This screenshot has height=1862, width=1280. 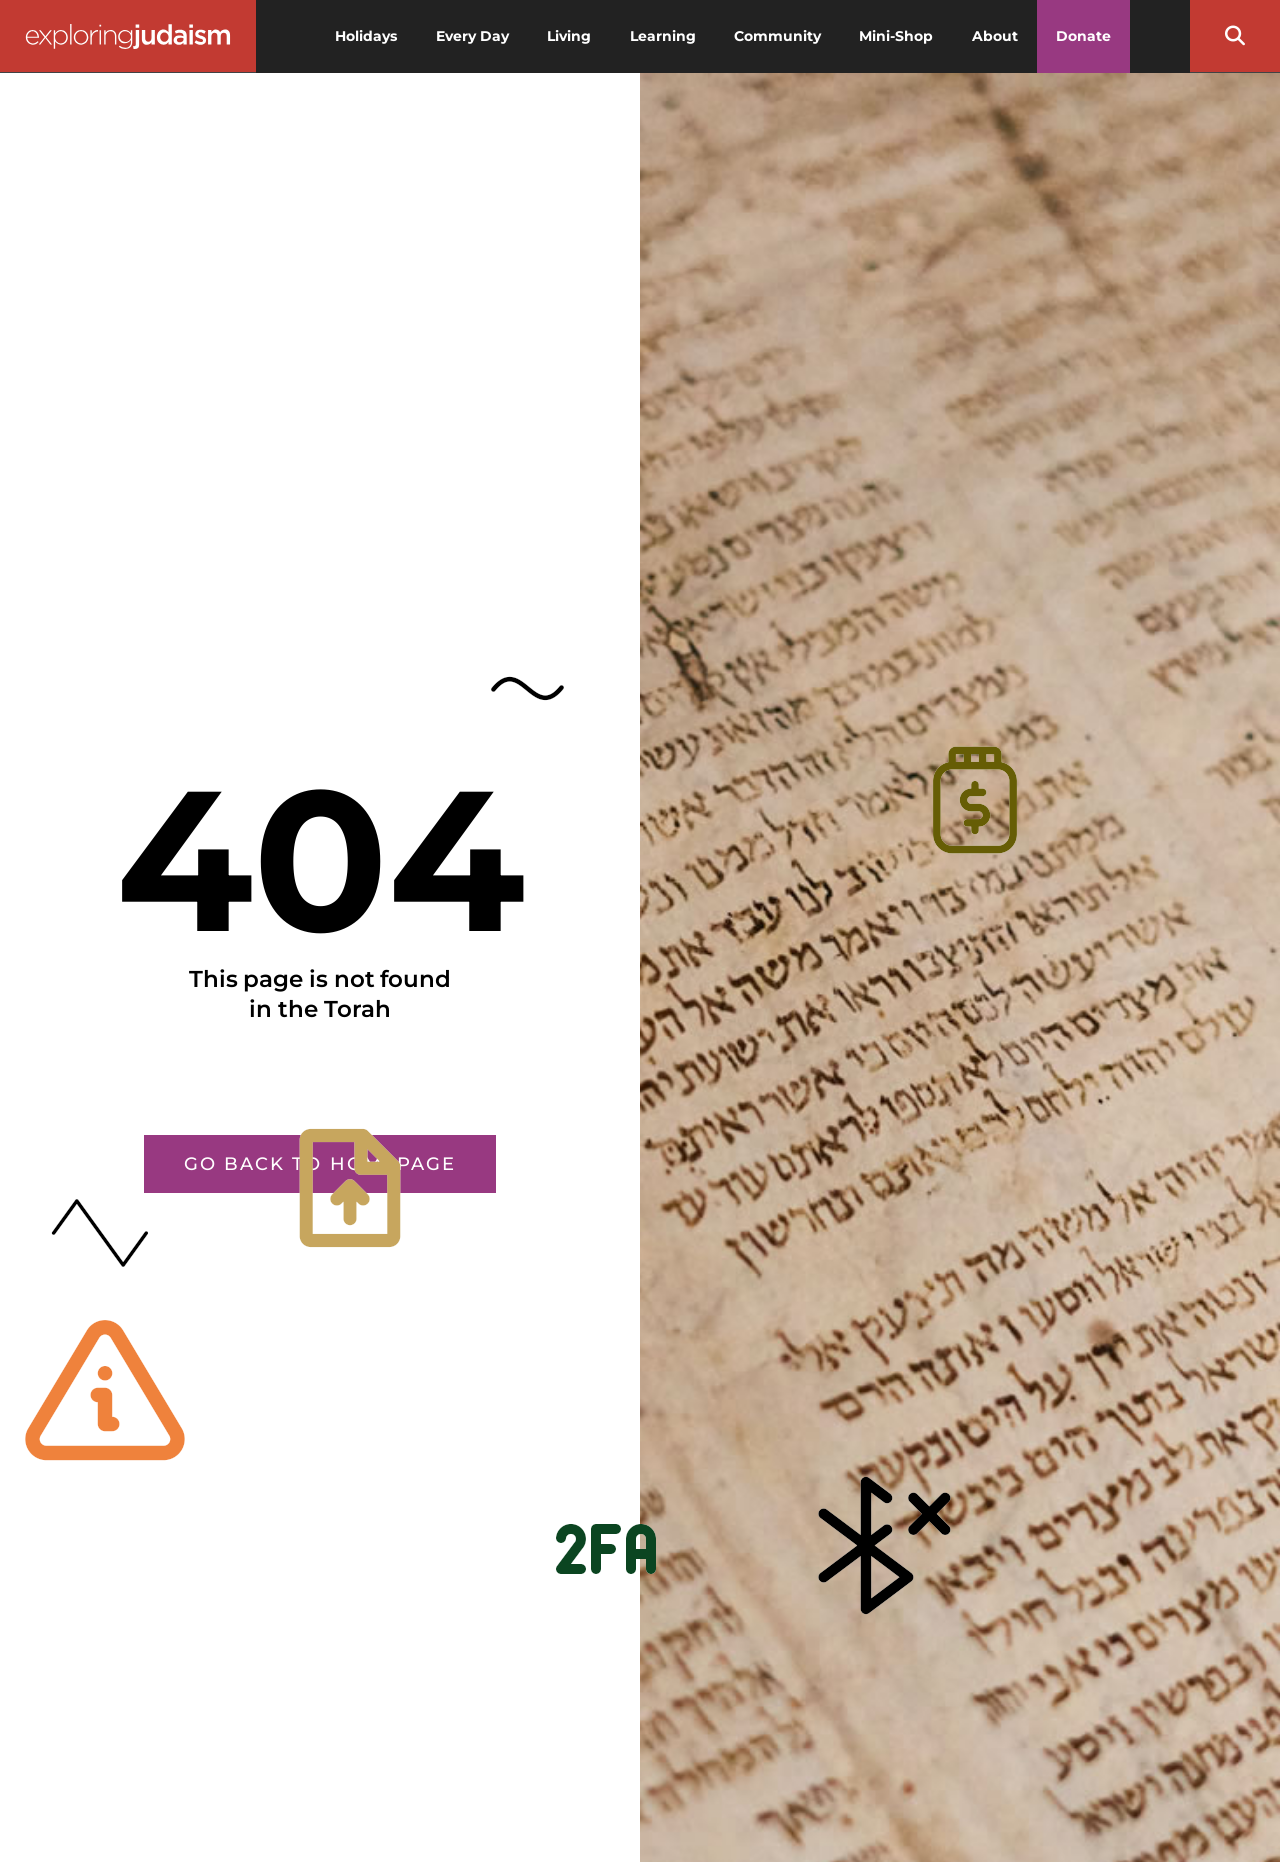 What do you see at coordinates (527, 688) in the screenshot?
I see `indicates an approximate or estimated value` at bounding box center [527, 688].